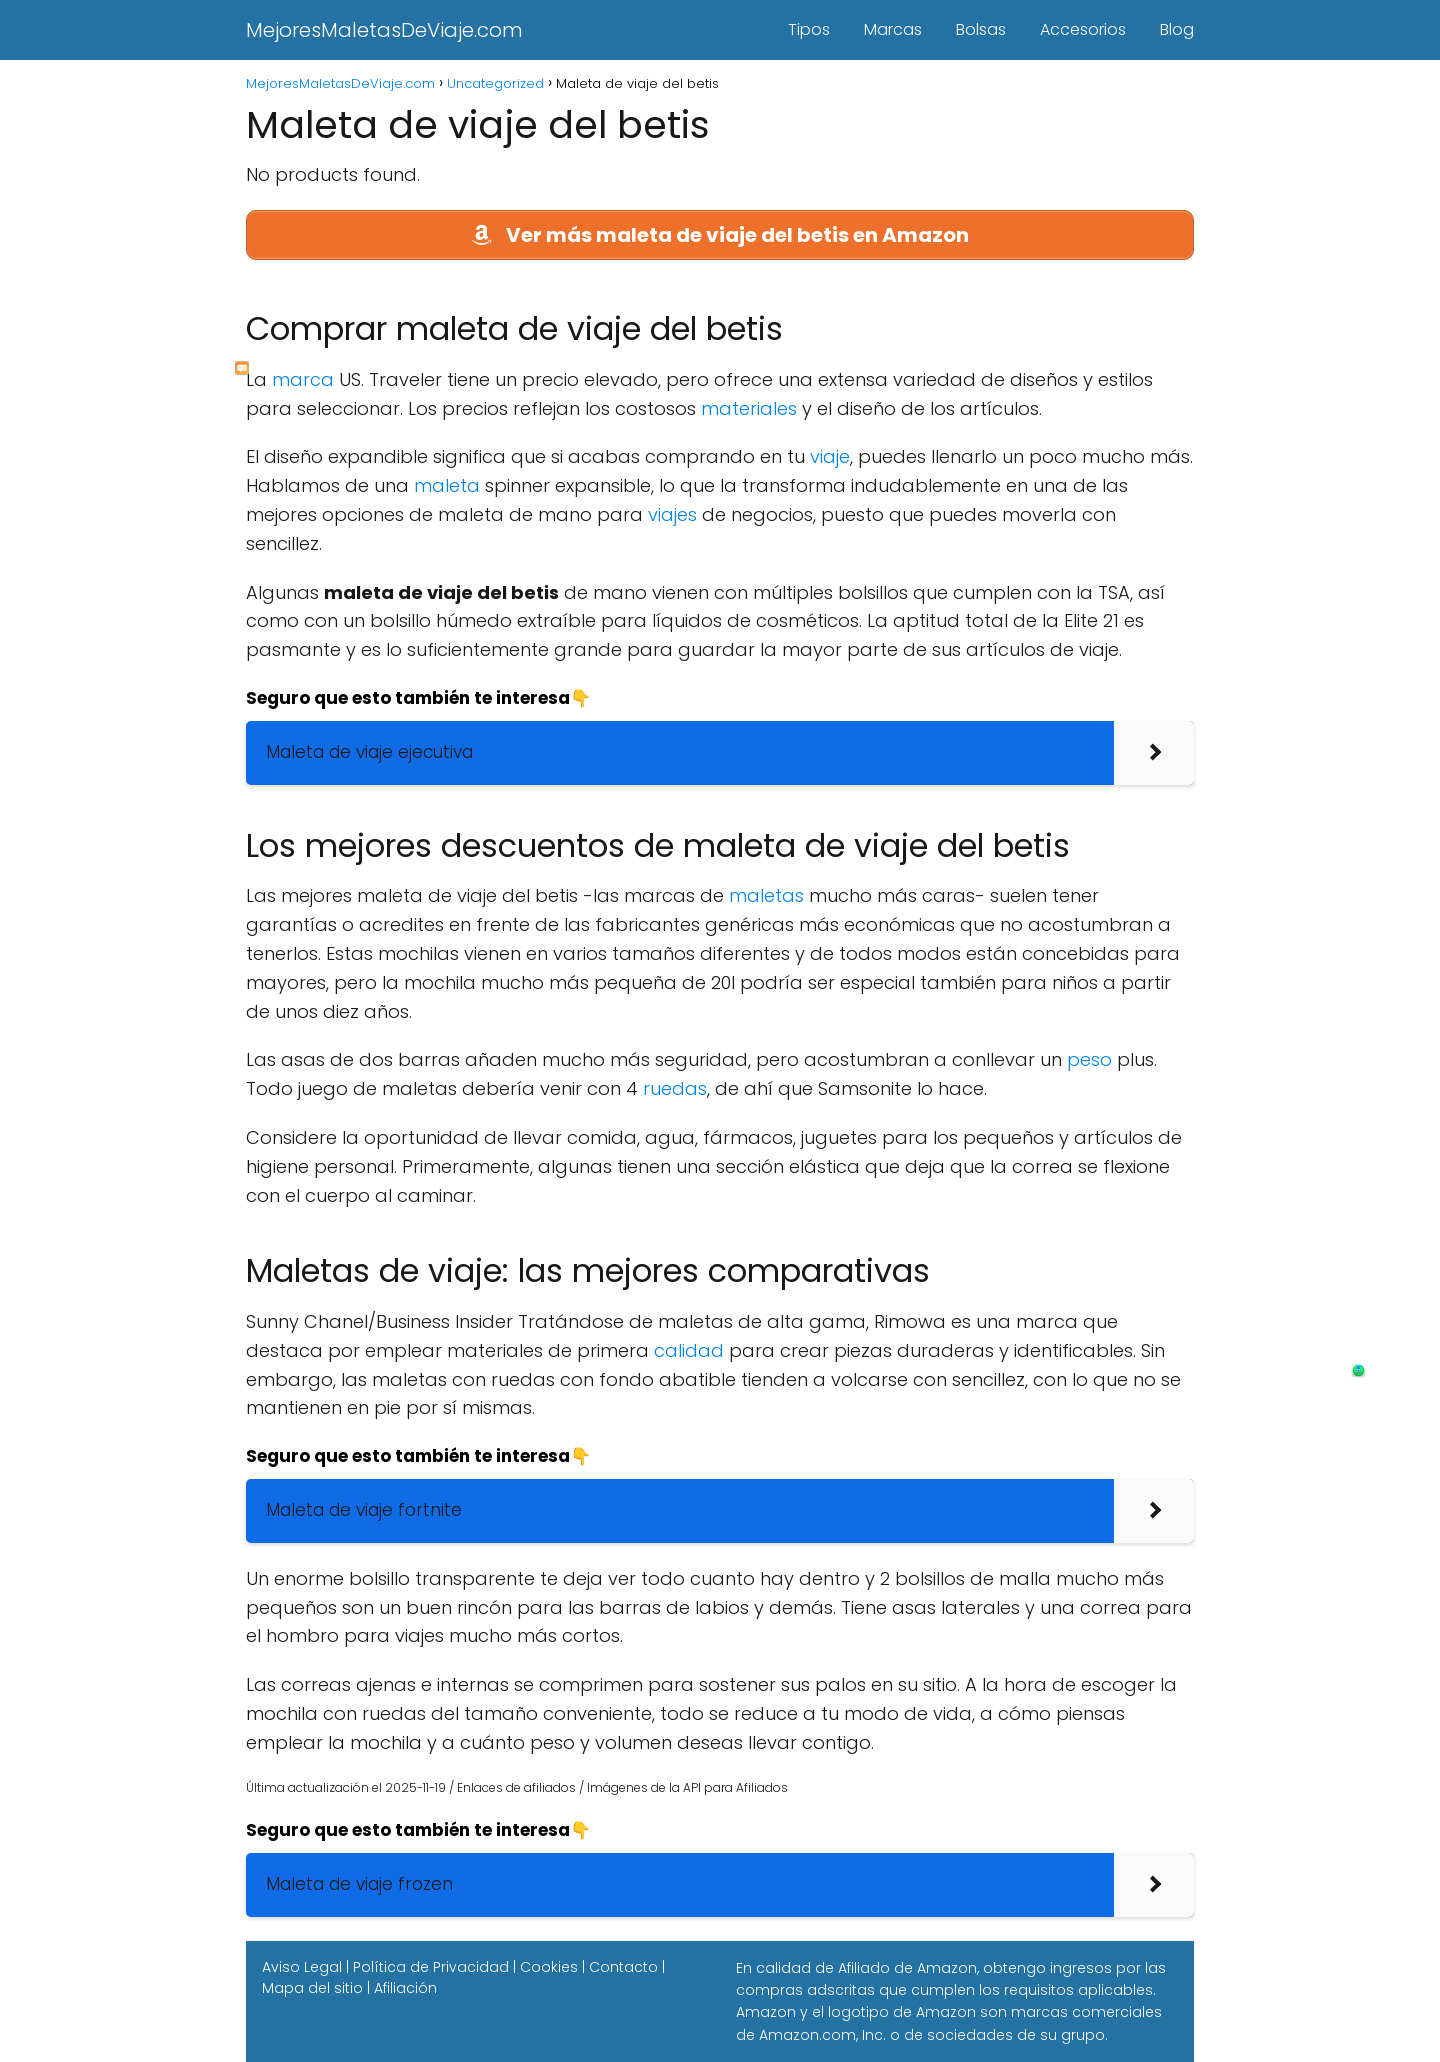  What do you see at coordinates (1358, 1370) in the screenshot?
I see `open the Find My app to locate devices or people` at bounding box center [1358, 1370].